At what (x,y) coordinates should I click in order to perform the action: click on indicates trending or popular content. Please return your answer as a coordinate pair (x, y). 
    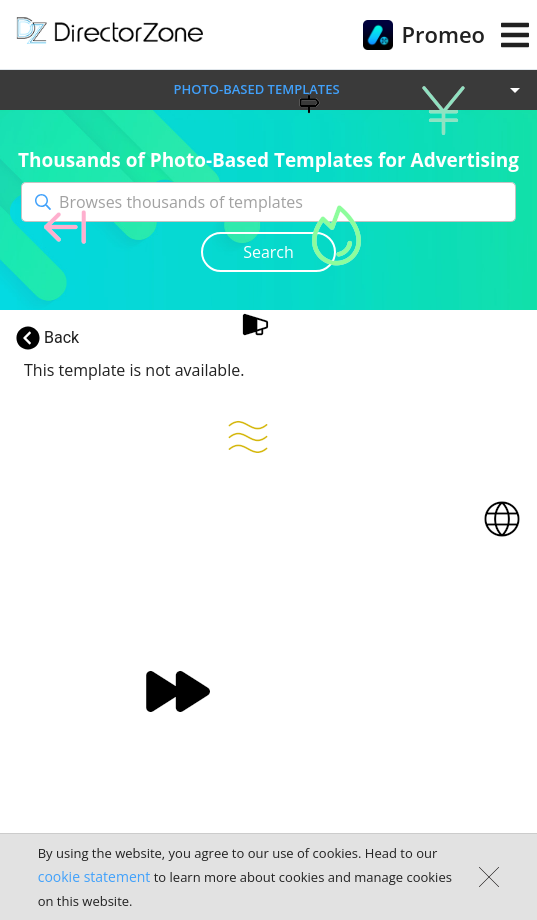
    Looking at the image, I should click on (336, 236).